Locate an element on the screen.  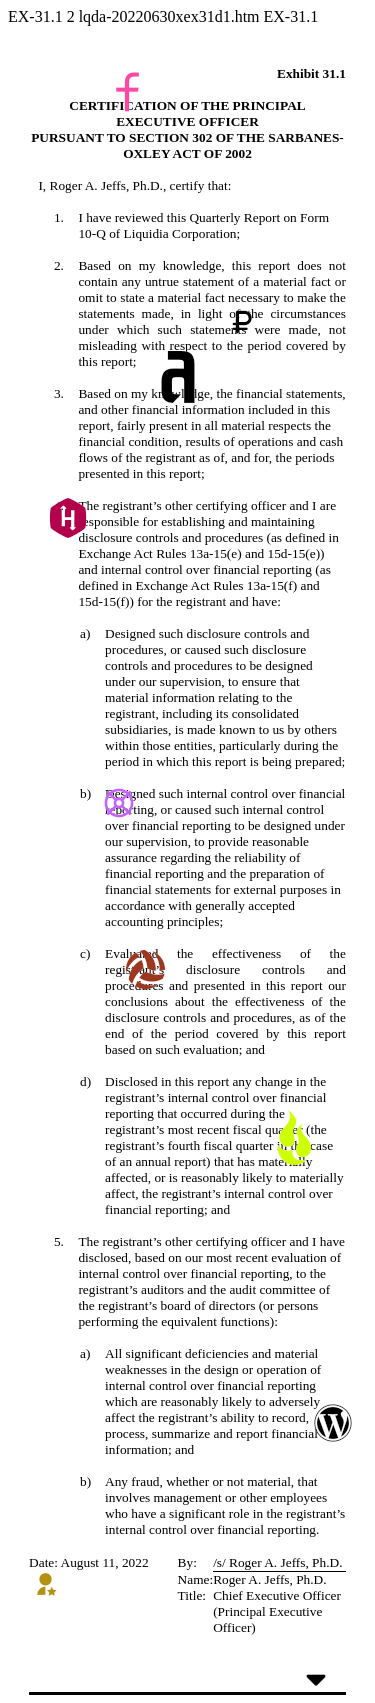
view favorite or starred user is located at coordinates (45, 1584).